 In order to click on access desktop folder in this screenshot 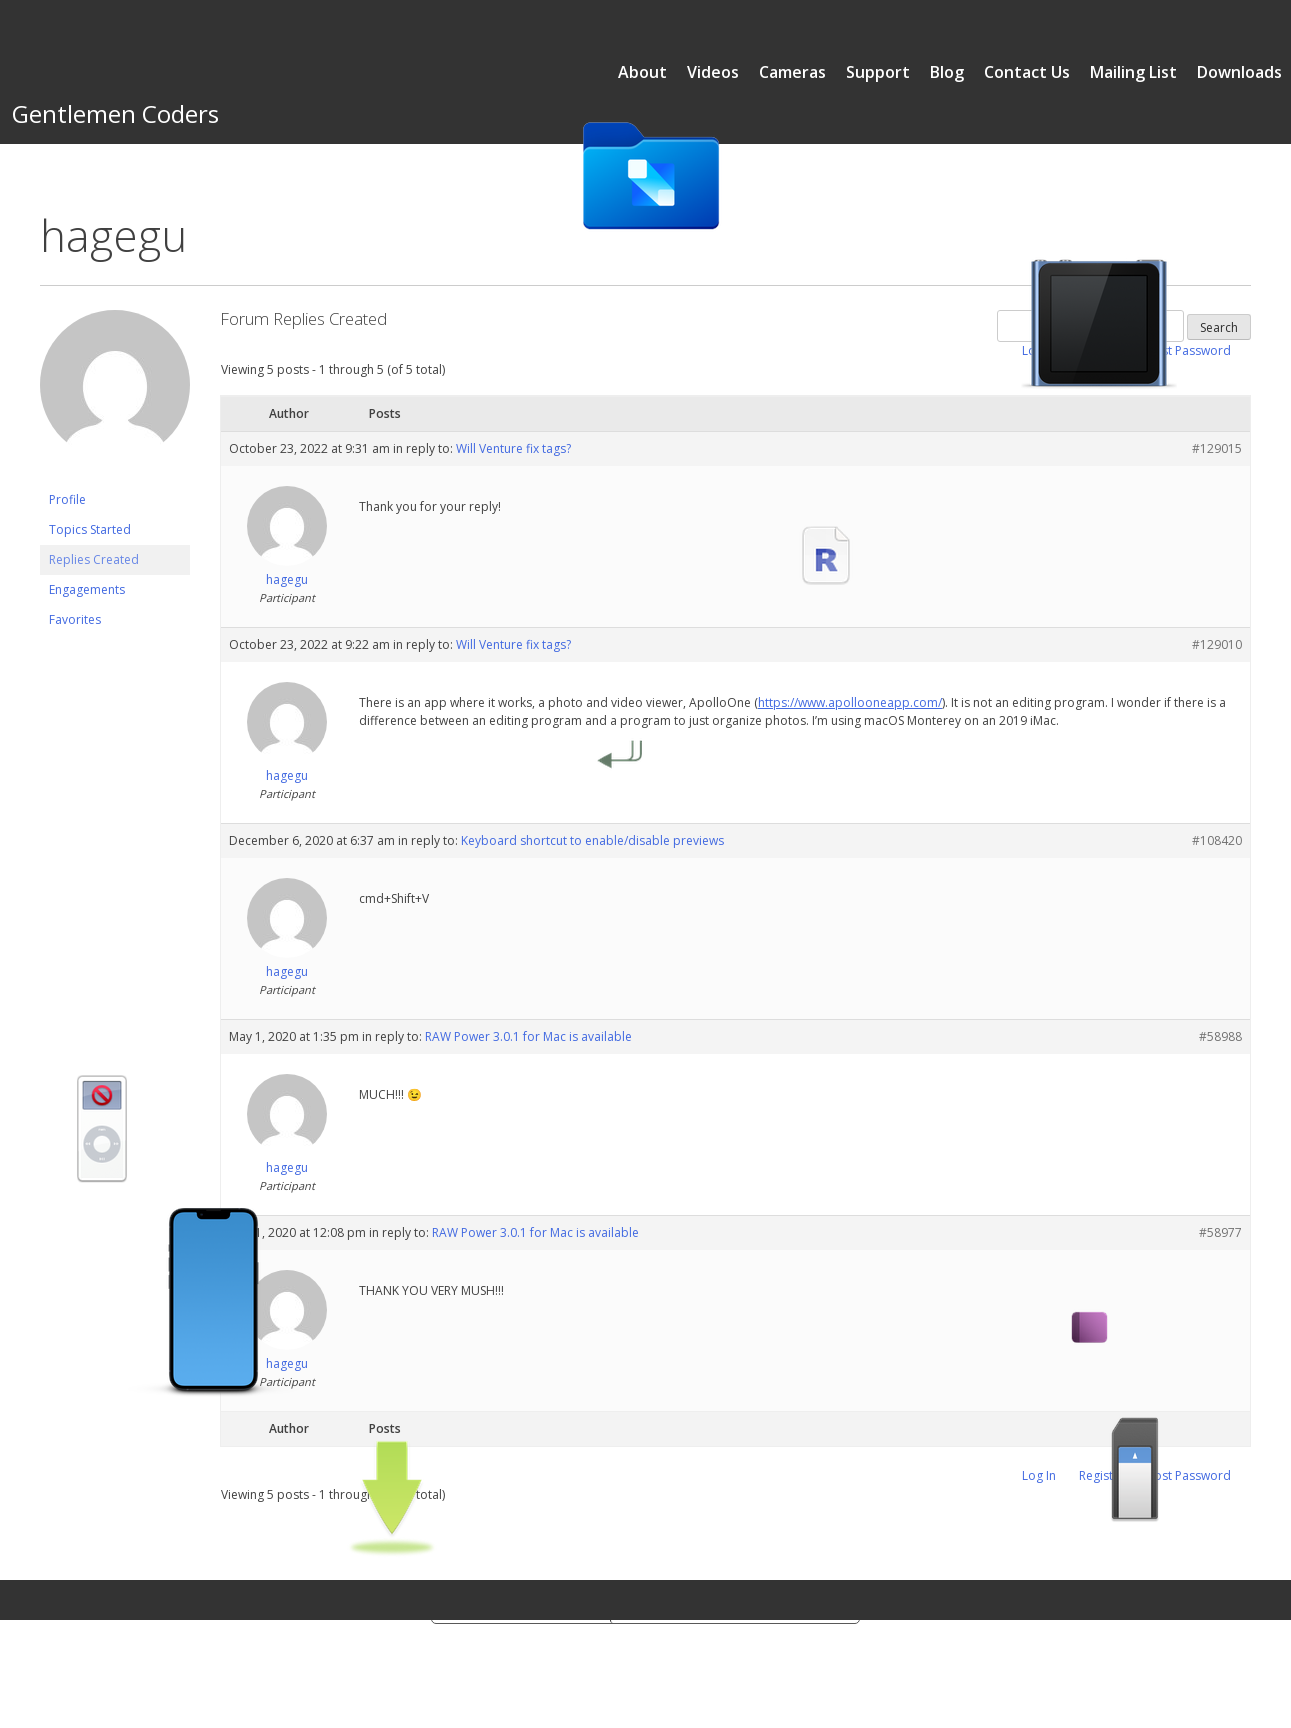, I will do `click(1089, 1326)`.